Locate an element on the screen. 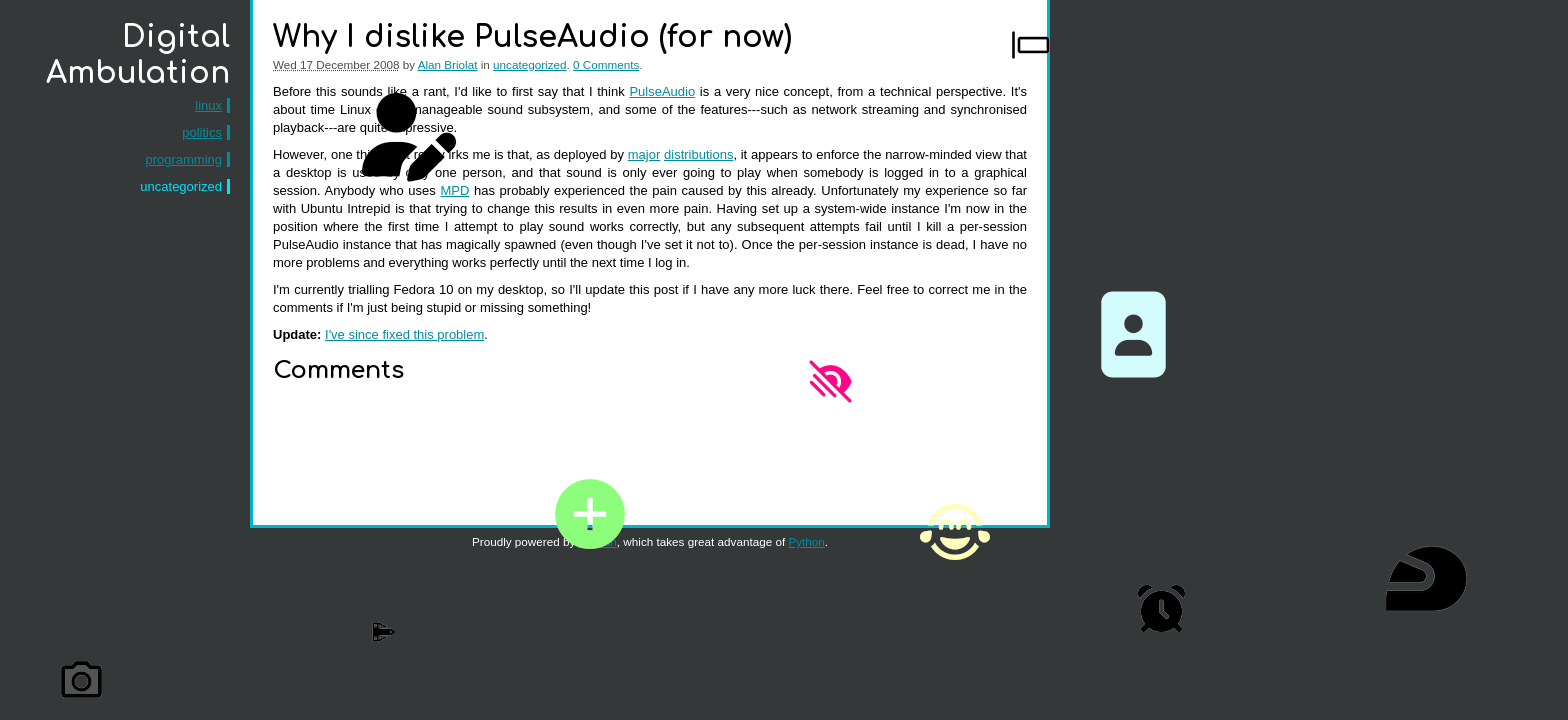  align content to the left is located at coordinates (1030, 45).